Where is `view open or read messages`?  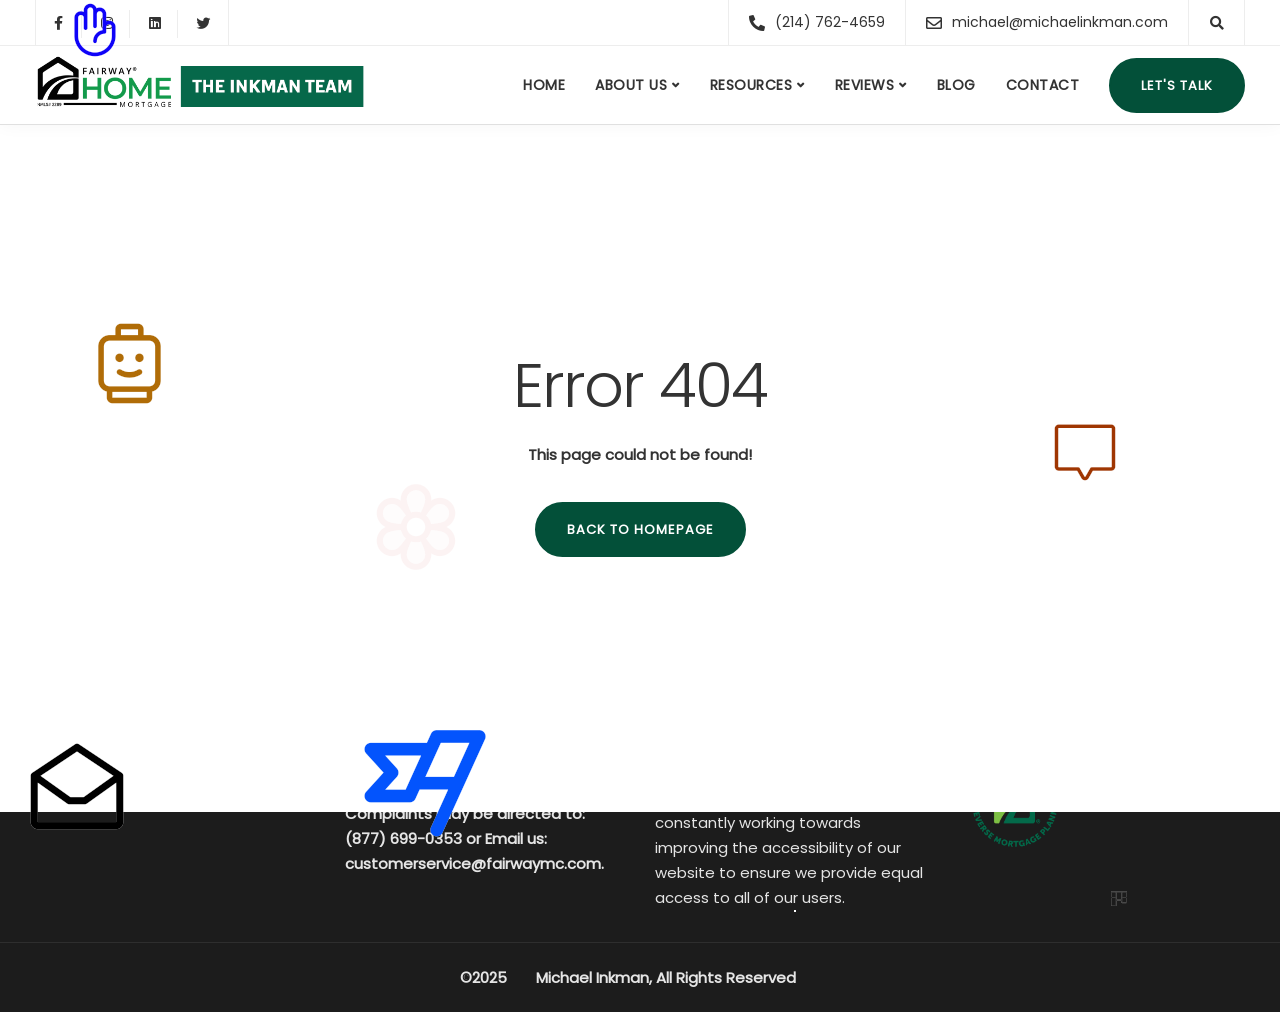
view open or read messages is located at coordinates (77, 790).